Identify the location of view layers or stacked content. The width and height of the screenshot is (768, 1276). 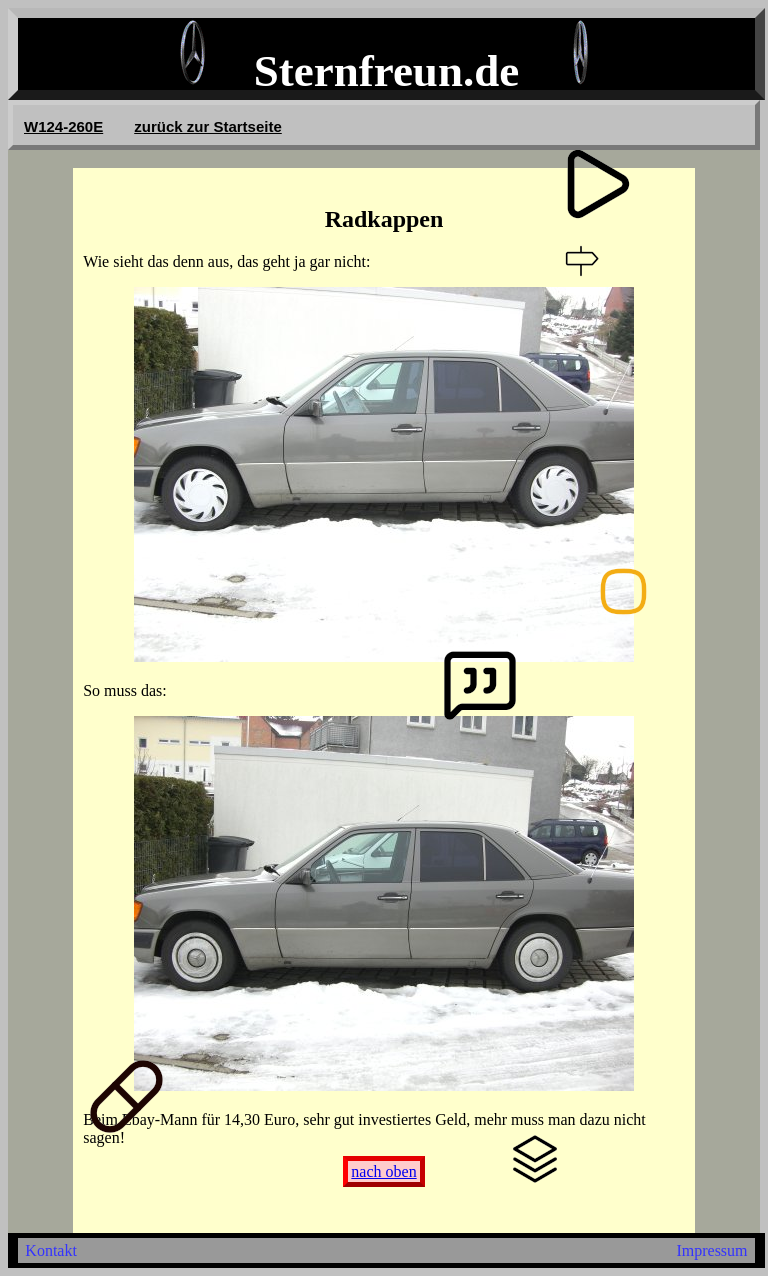
(535, 1159).